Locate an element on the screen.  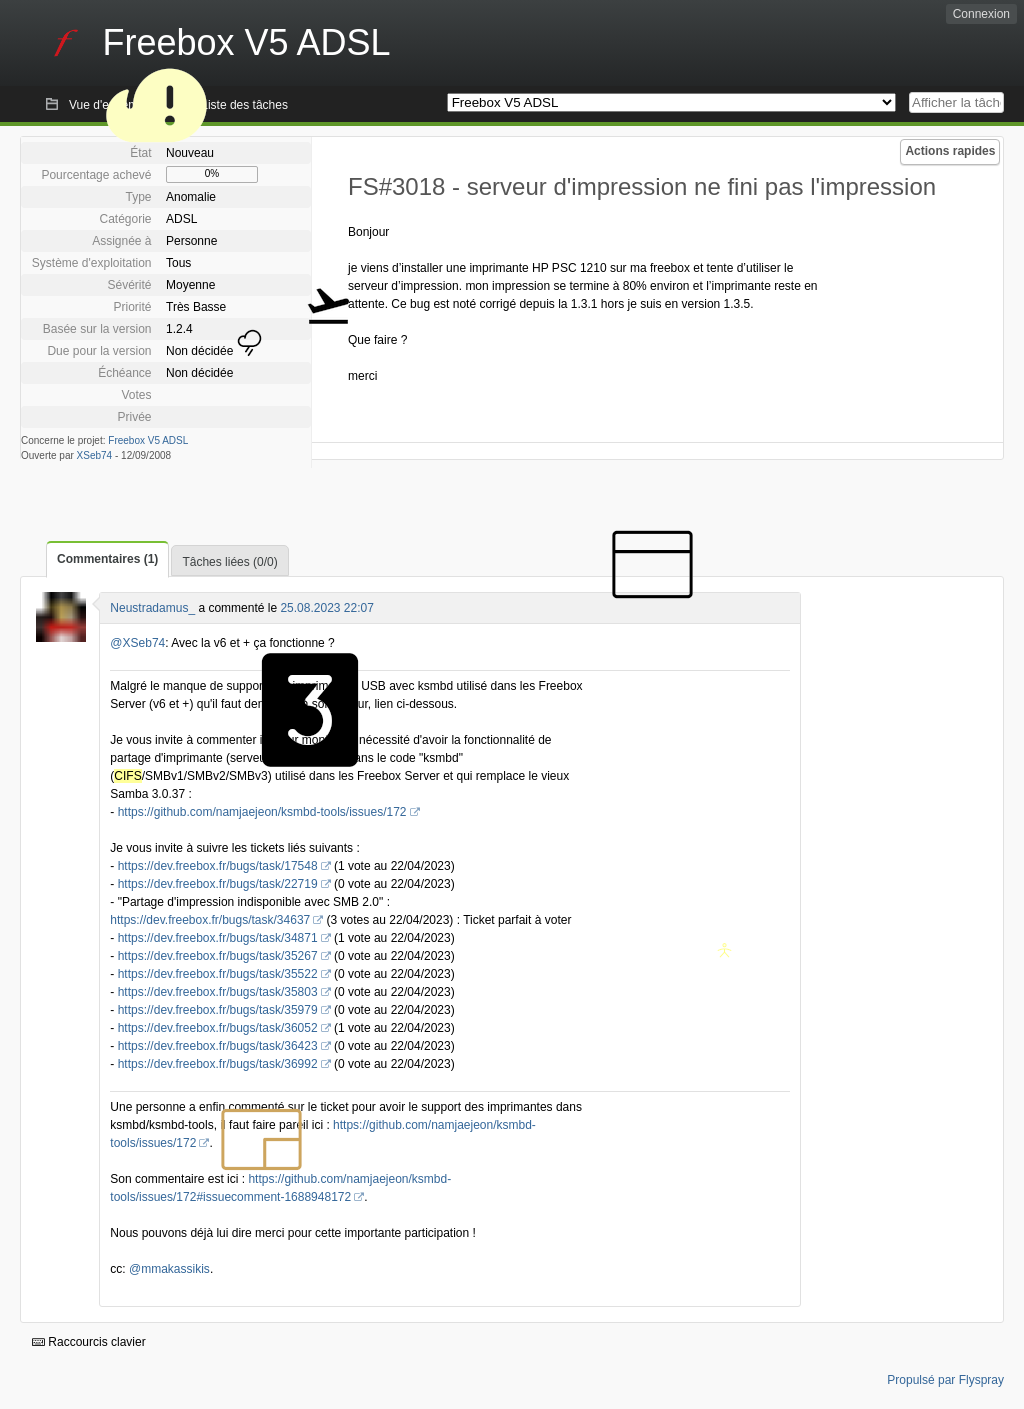
view current weather conditions is located at coordinates (249, 342).